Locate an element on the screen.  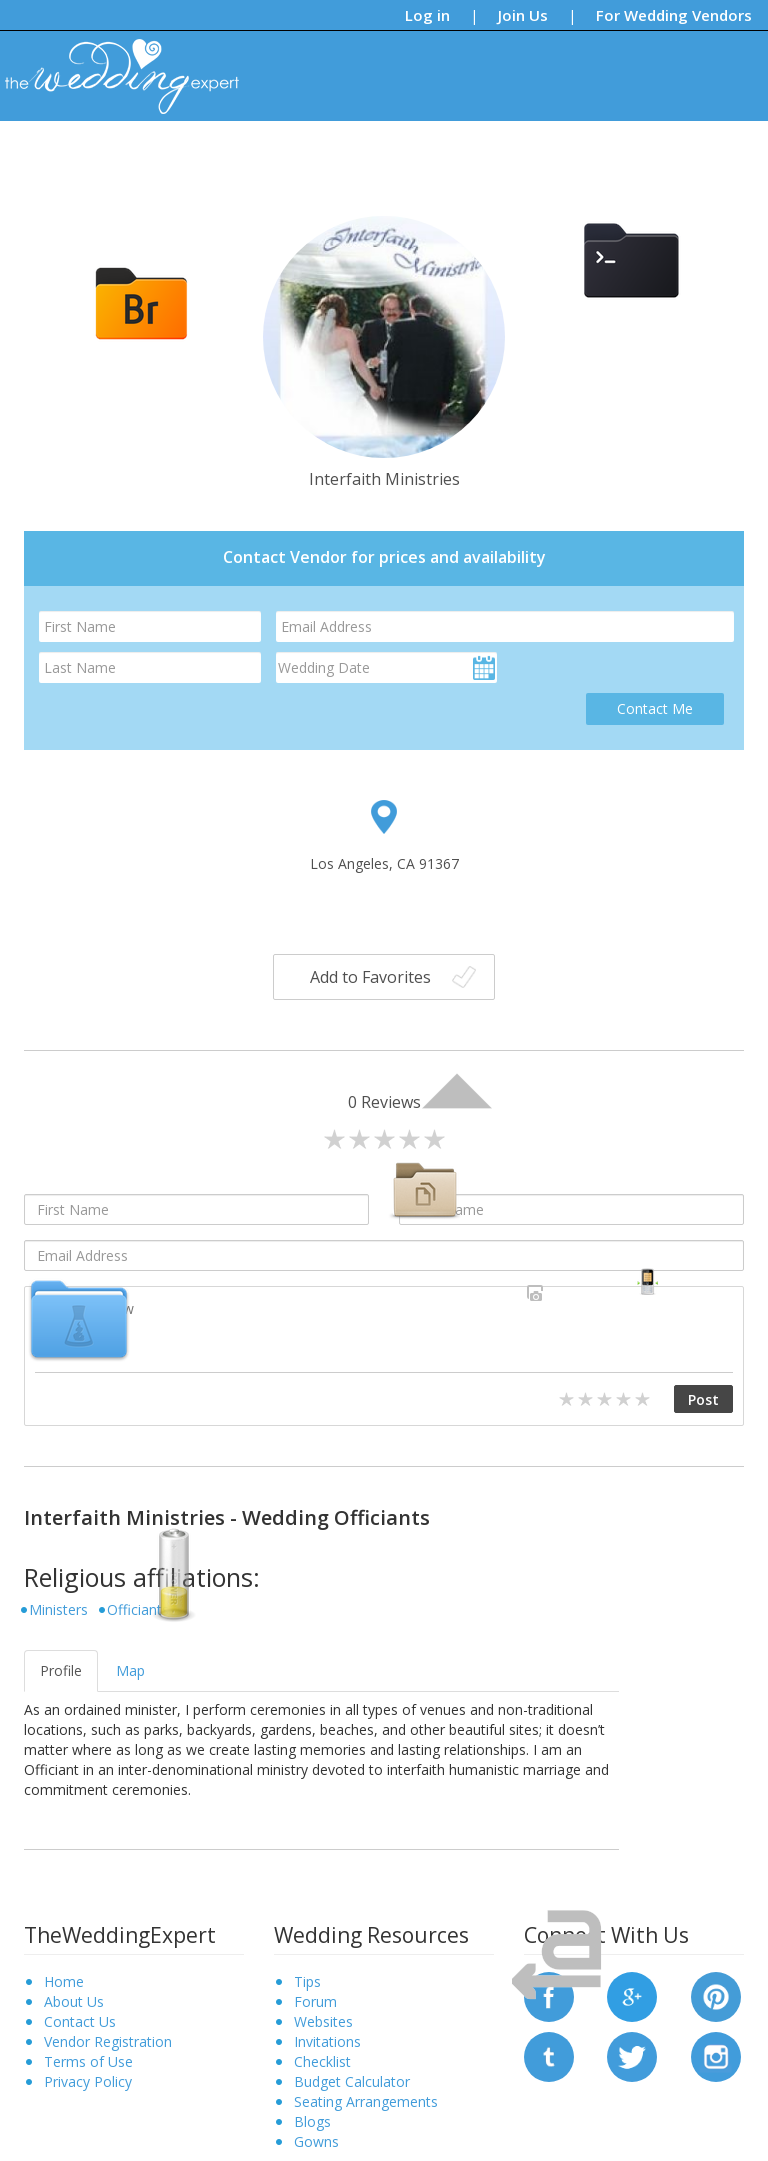
indicates low battery level is located at coordinates (174, 1576).